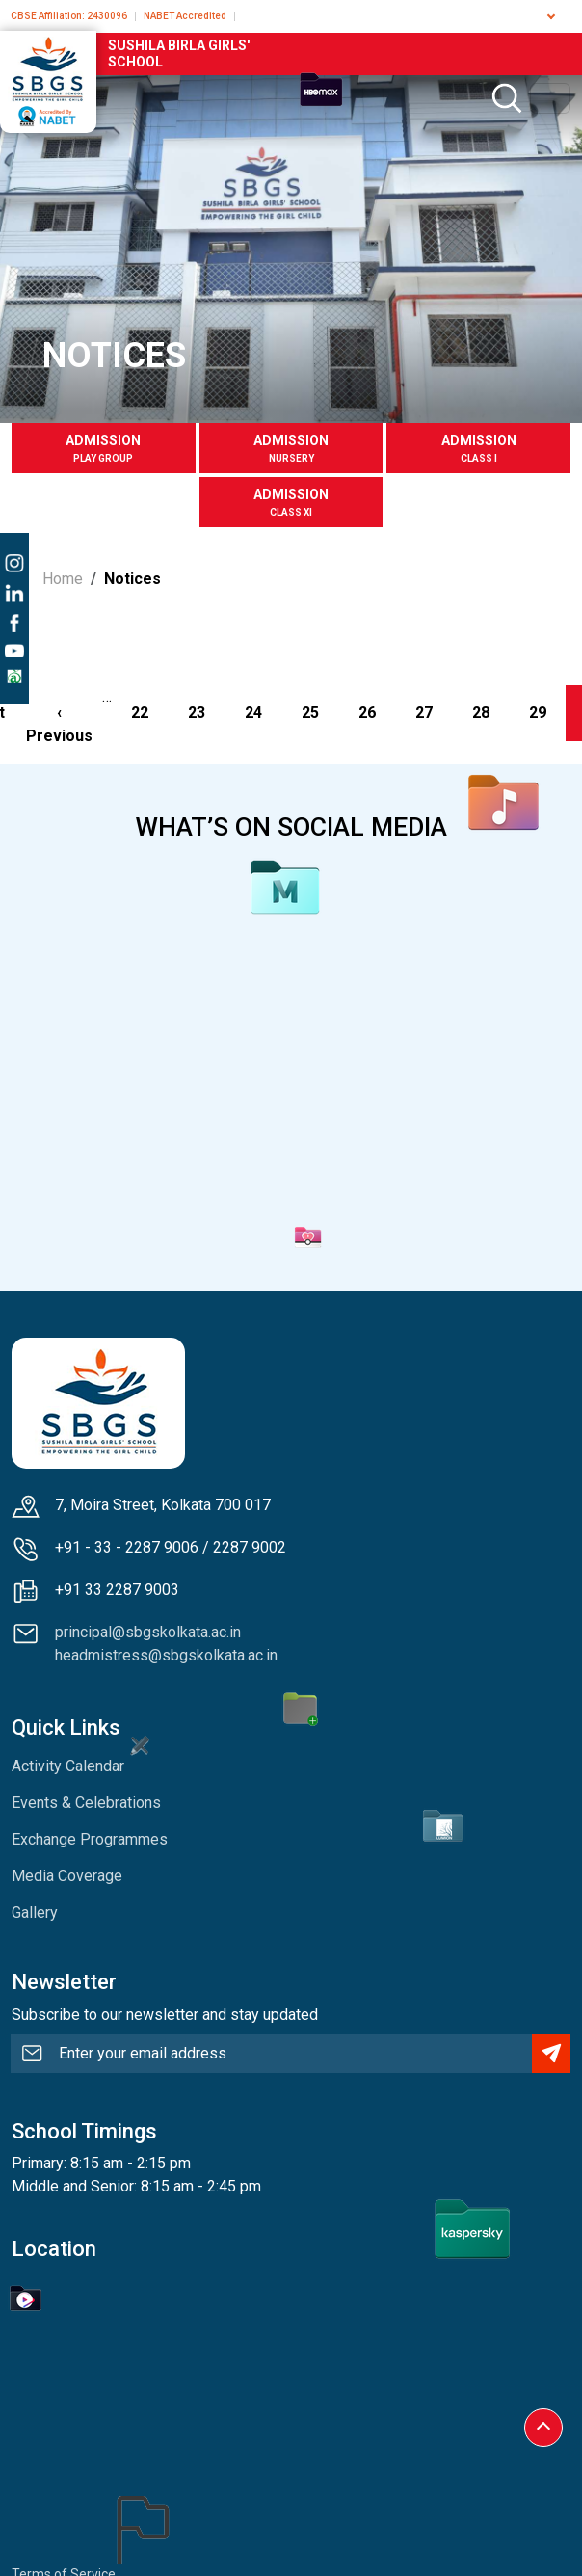 This screenshot has height=2576, width=582. Describe the element at coordinates (284, 889) in the screenshot. I see `folder containing Autodesk Maya project files` at that location.